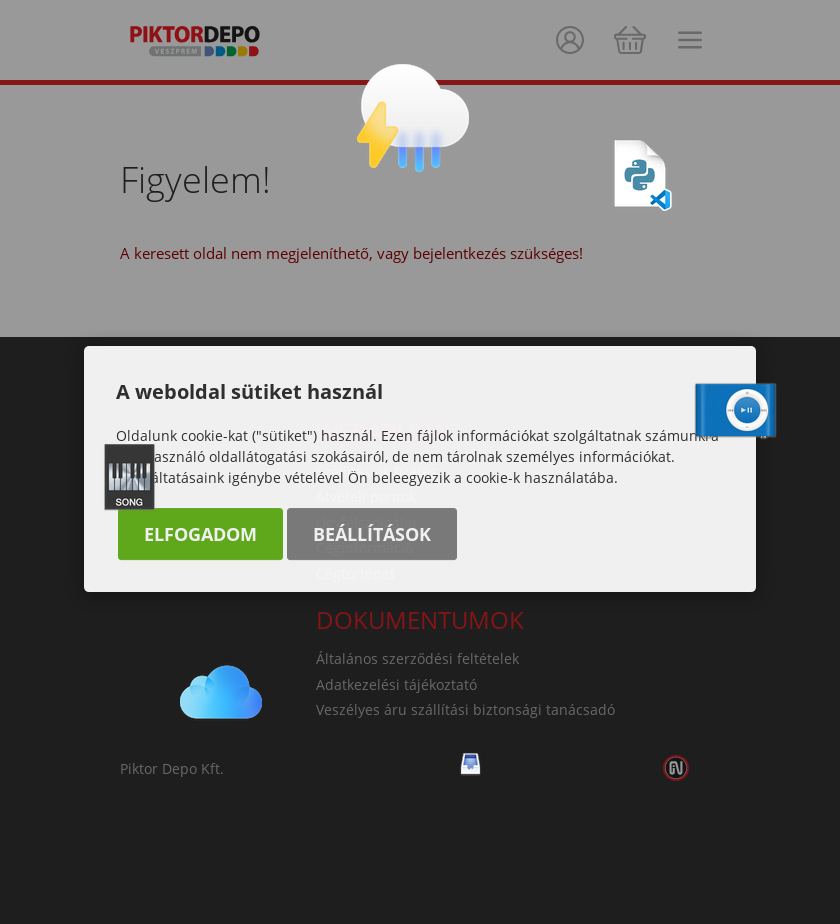 Image resolution: width=840 pixels, height=924 pixels. Describe the element at coordinates (221, 692) in the screenshot. I see `open iCloud Drive to access cloud-synced files` at that location.